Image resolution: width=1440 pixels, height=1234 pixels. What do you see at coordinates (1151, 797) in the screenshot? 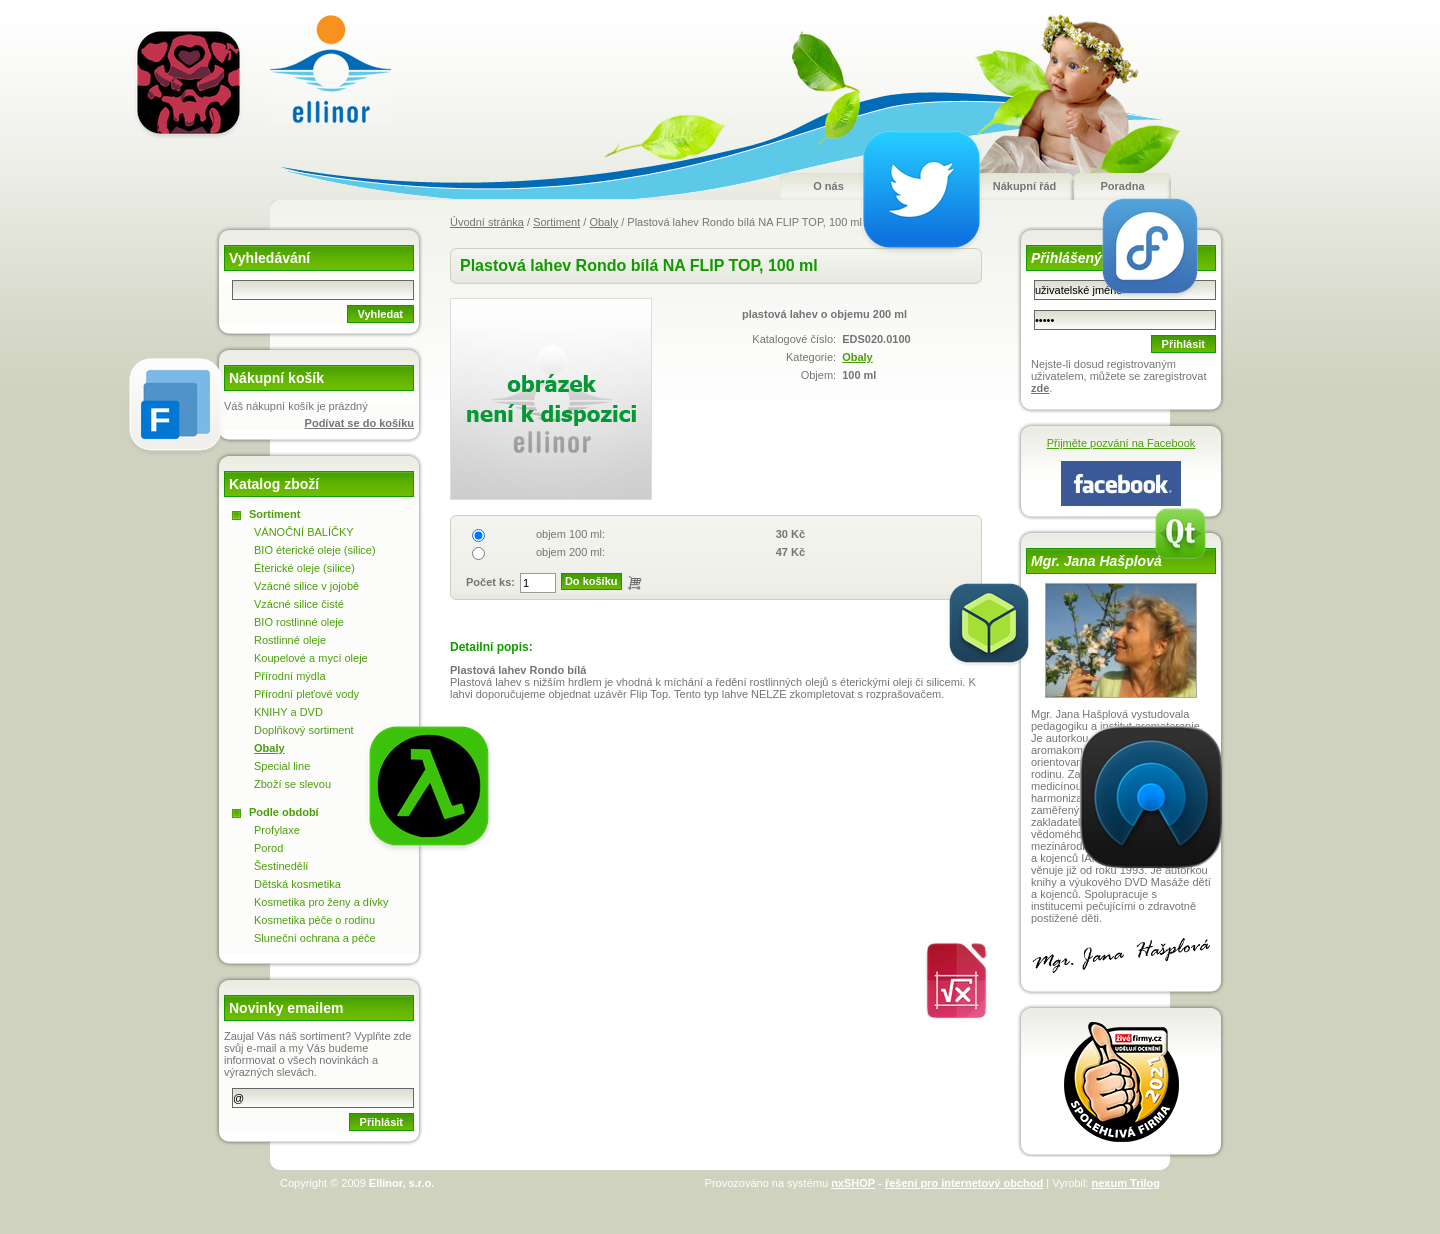
I see `open airdrop to share files wirelessly` at bounding box center [1151, 797].